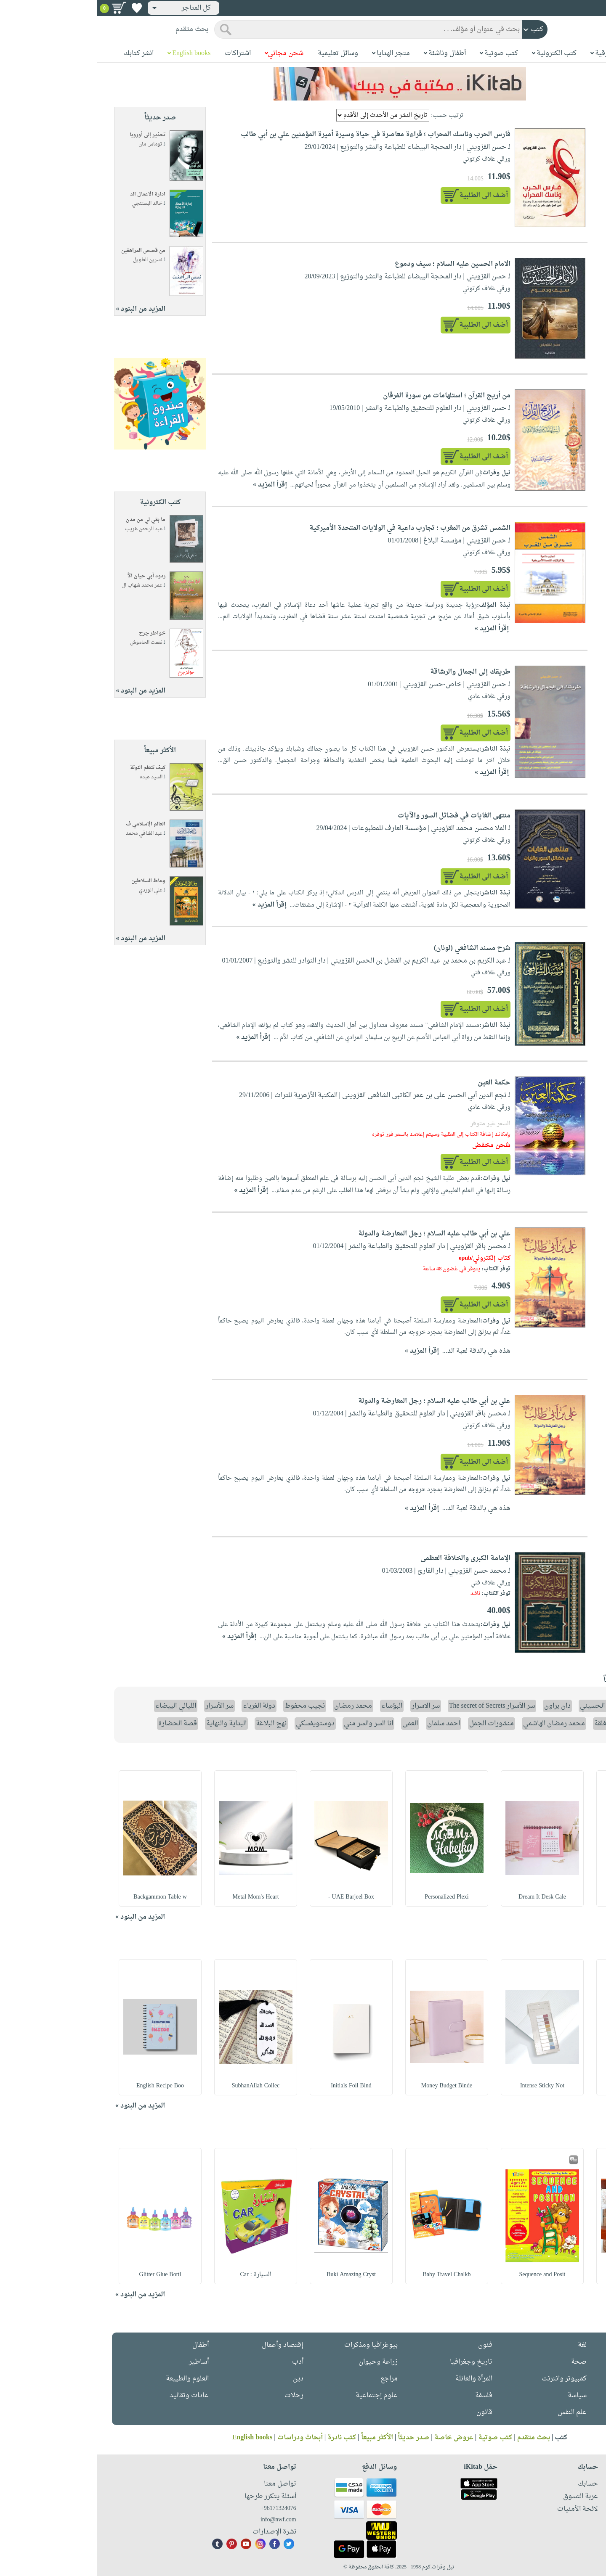  I want to click on open the translate app, so click(574, 2160).